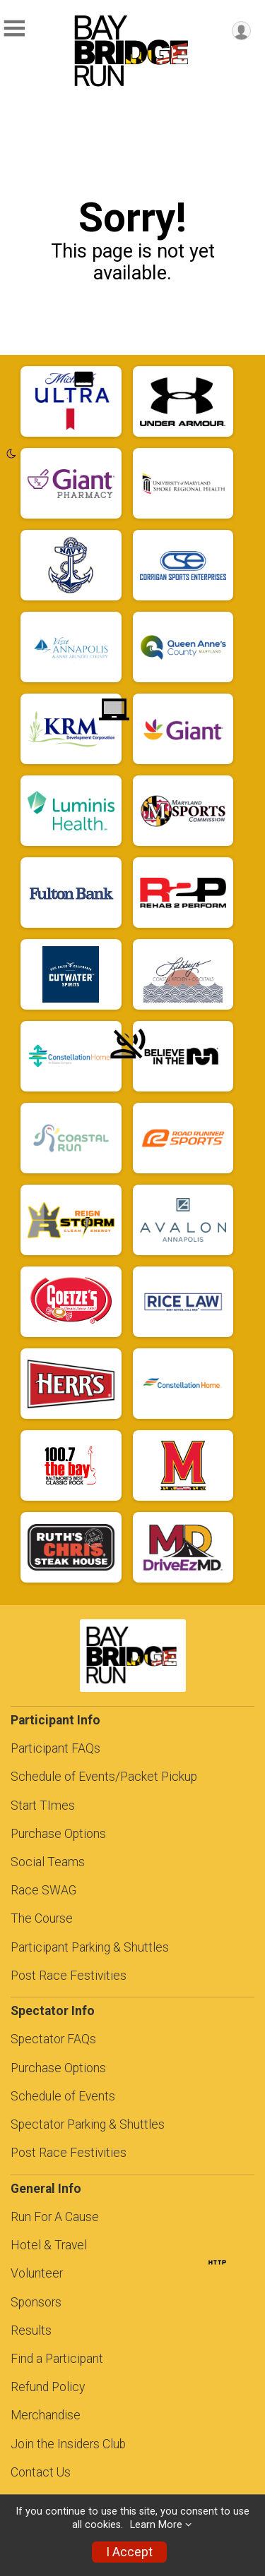  I want to click on split view vertically, so click(37, 1056).